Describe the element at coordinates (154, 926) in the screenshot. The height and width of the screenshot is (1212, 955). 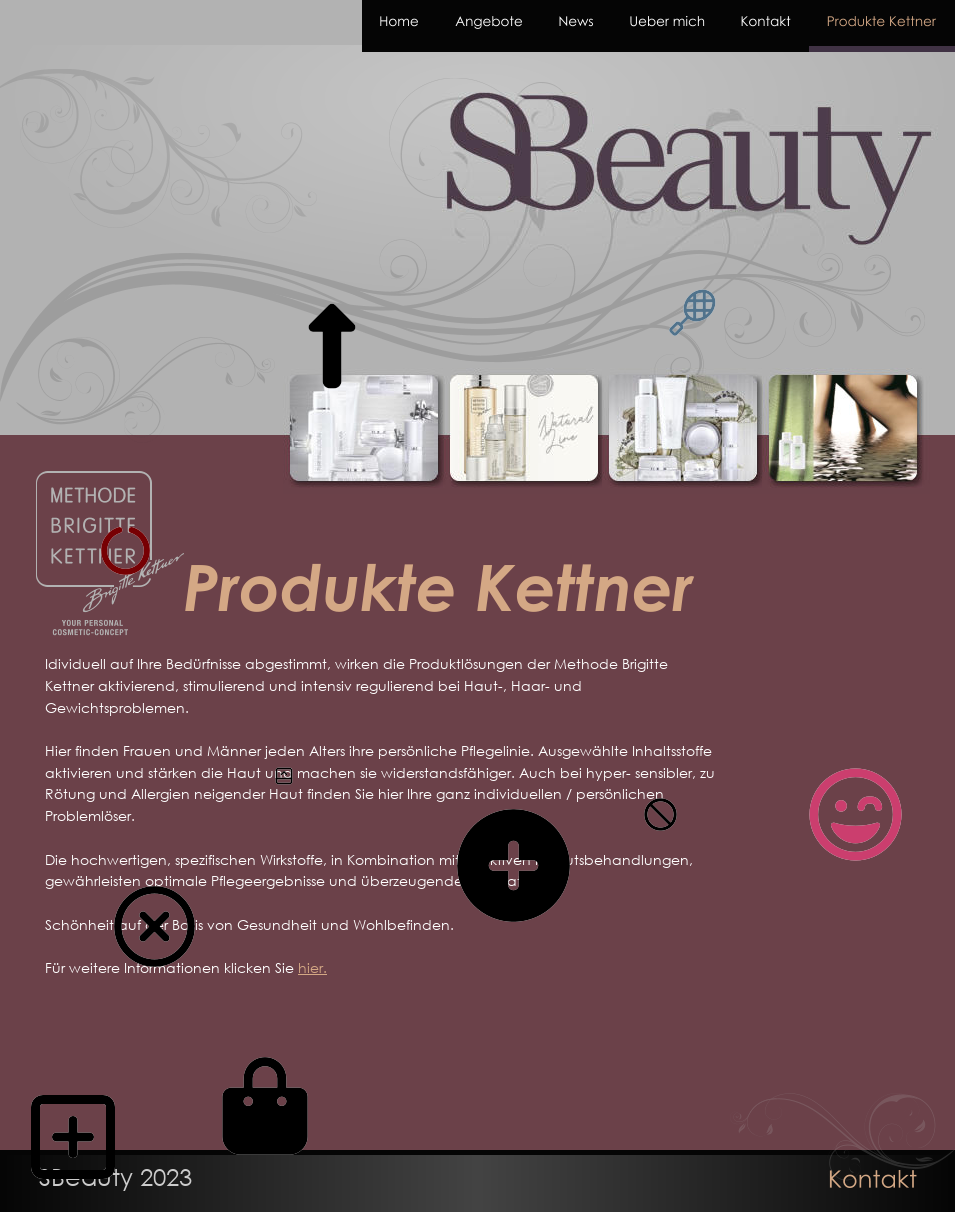
I see `close or dismiss a dialog` at that location.